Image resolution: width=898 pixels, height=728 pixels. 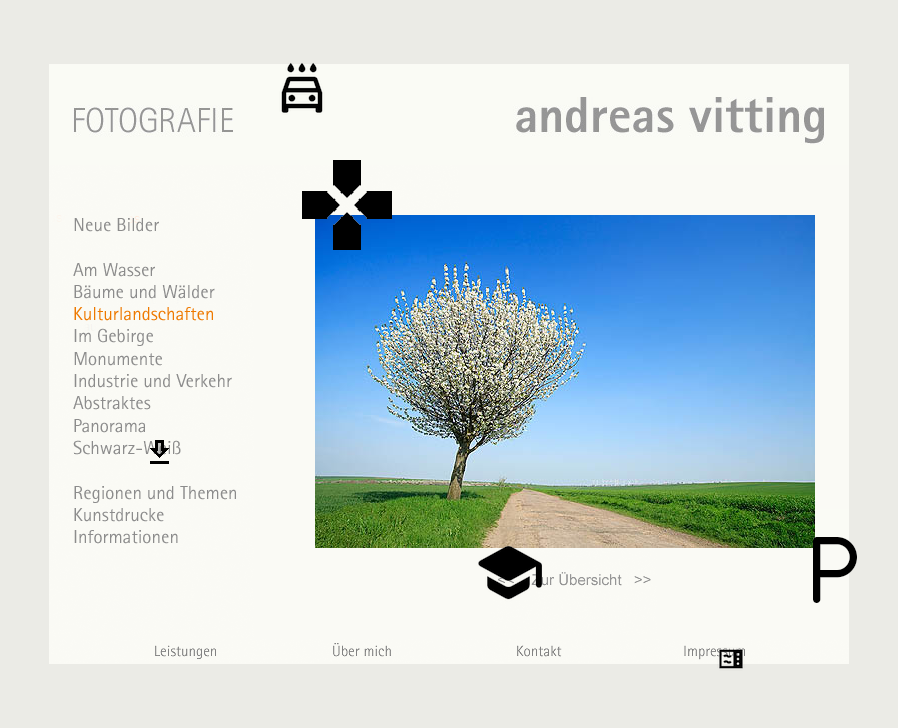 I want to click on access education or school-related features, so click(x=508, y=572).